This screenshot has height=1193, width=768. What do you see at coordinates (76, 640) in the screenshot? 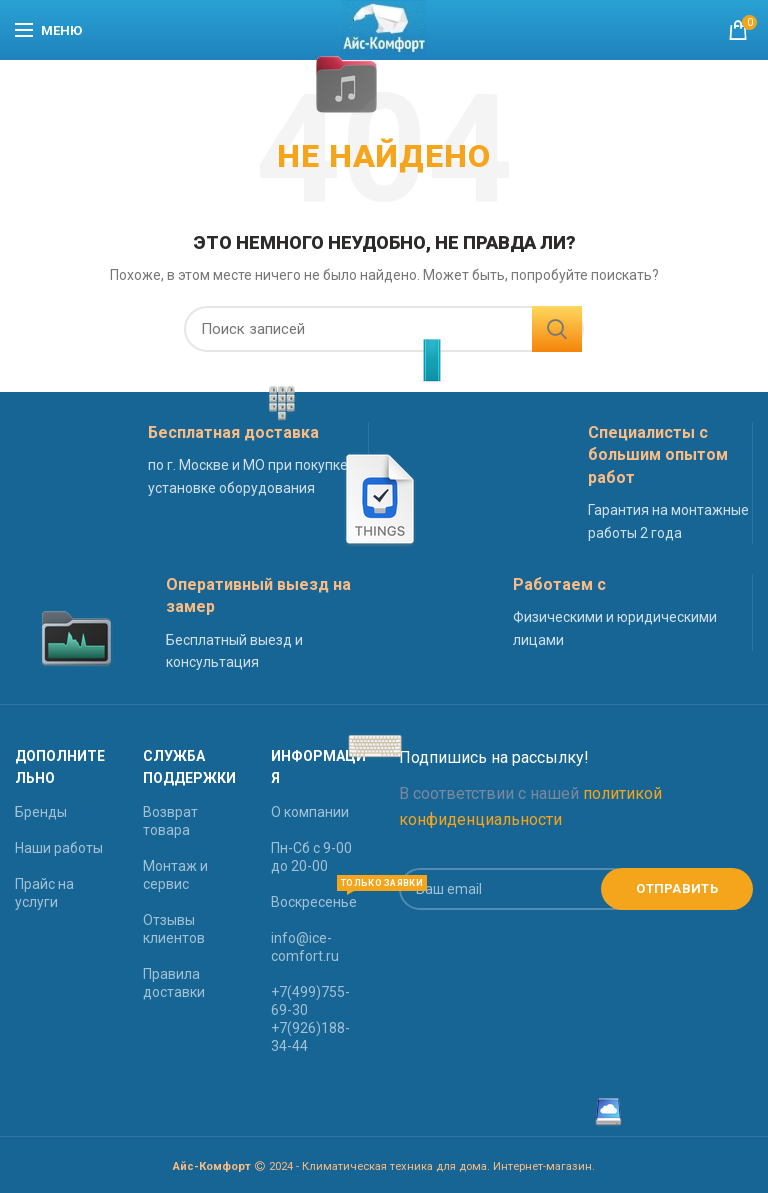
I see `open system monitoring files` at bounding box center [76, 640].